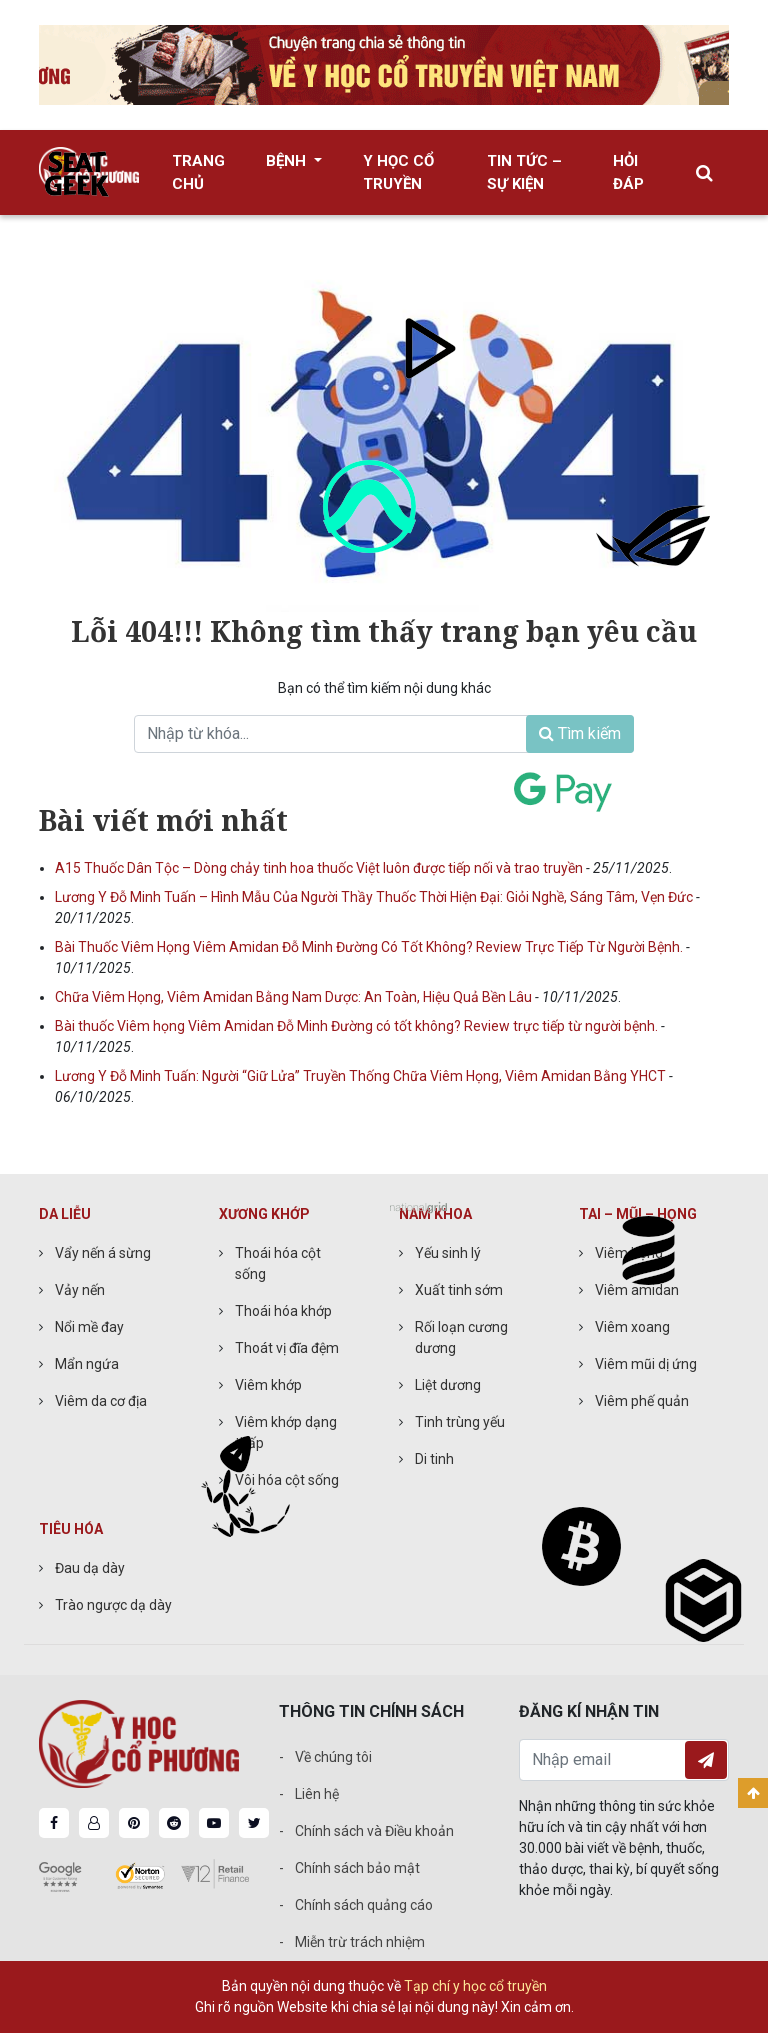 The width and height of the screenshot is (768, 2033). Describe the element at coordinates (703, 1600) in the screenshot. I see `metro bundler logo` at that location.